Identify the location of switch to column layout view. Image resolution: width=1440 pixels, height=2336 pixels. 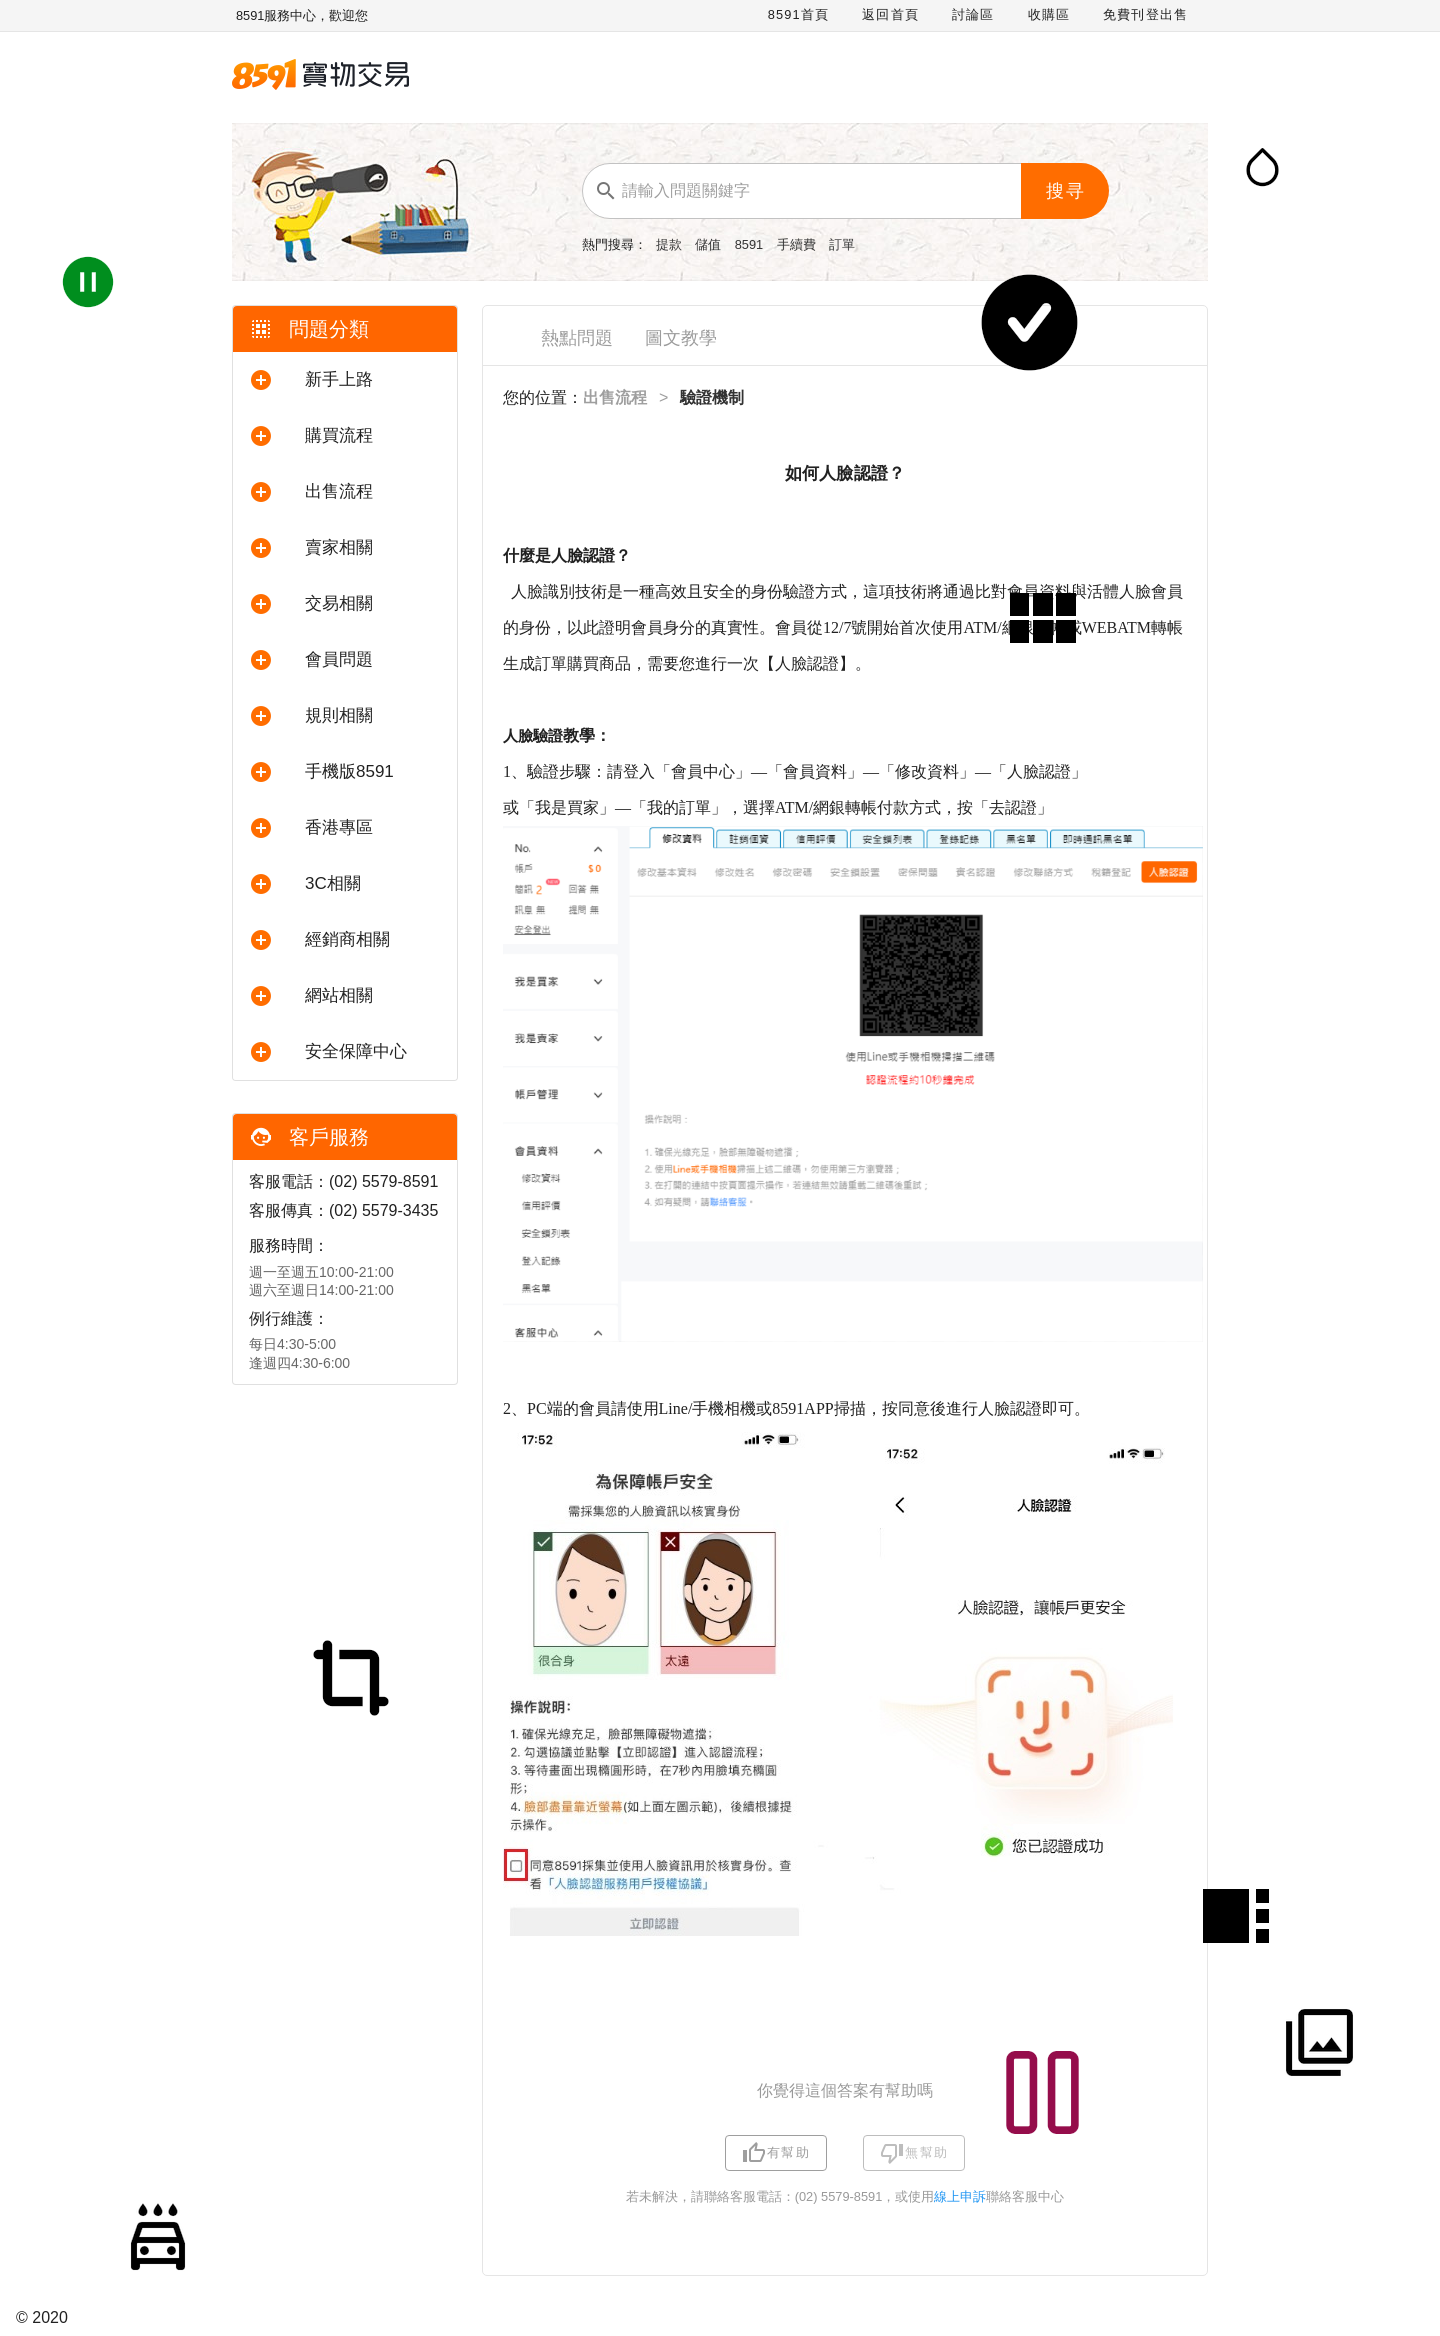
(1042, 2092).